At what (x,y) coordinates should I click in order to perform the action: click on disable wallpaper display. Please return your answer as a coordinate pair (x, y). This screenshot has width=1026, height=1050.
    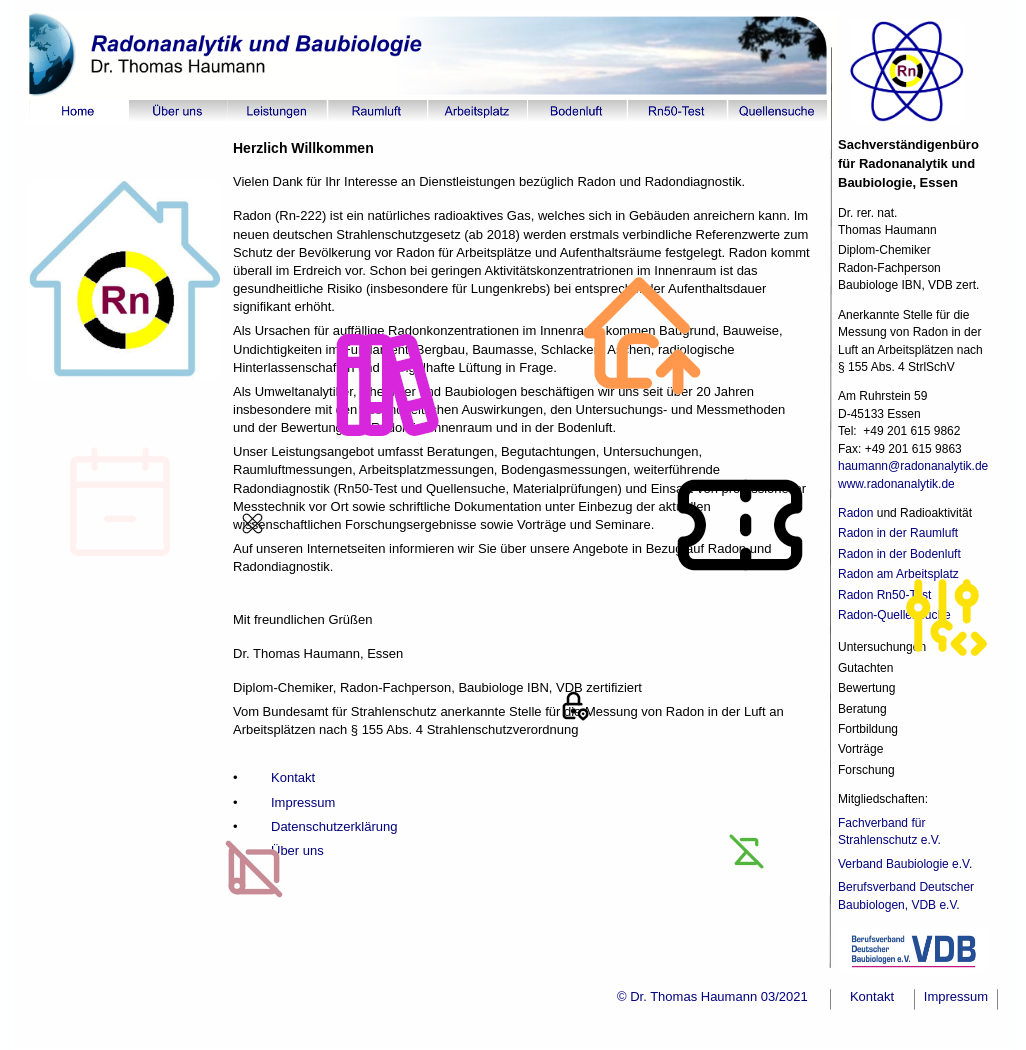
    Looking at the image, I should click on (254, 869).